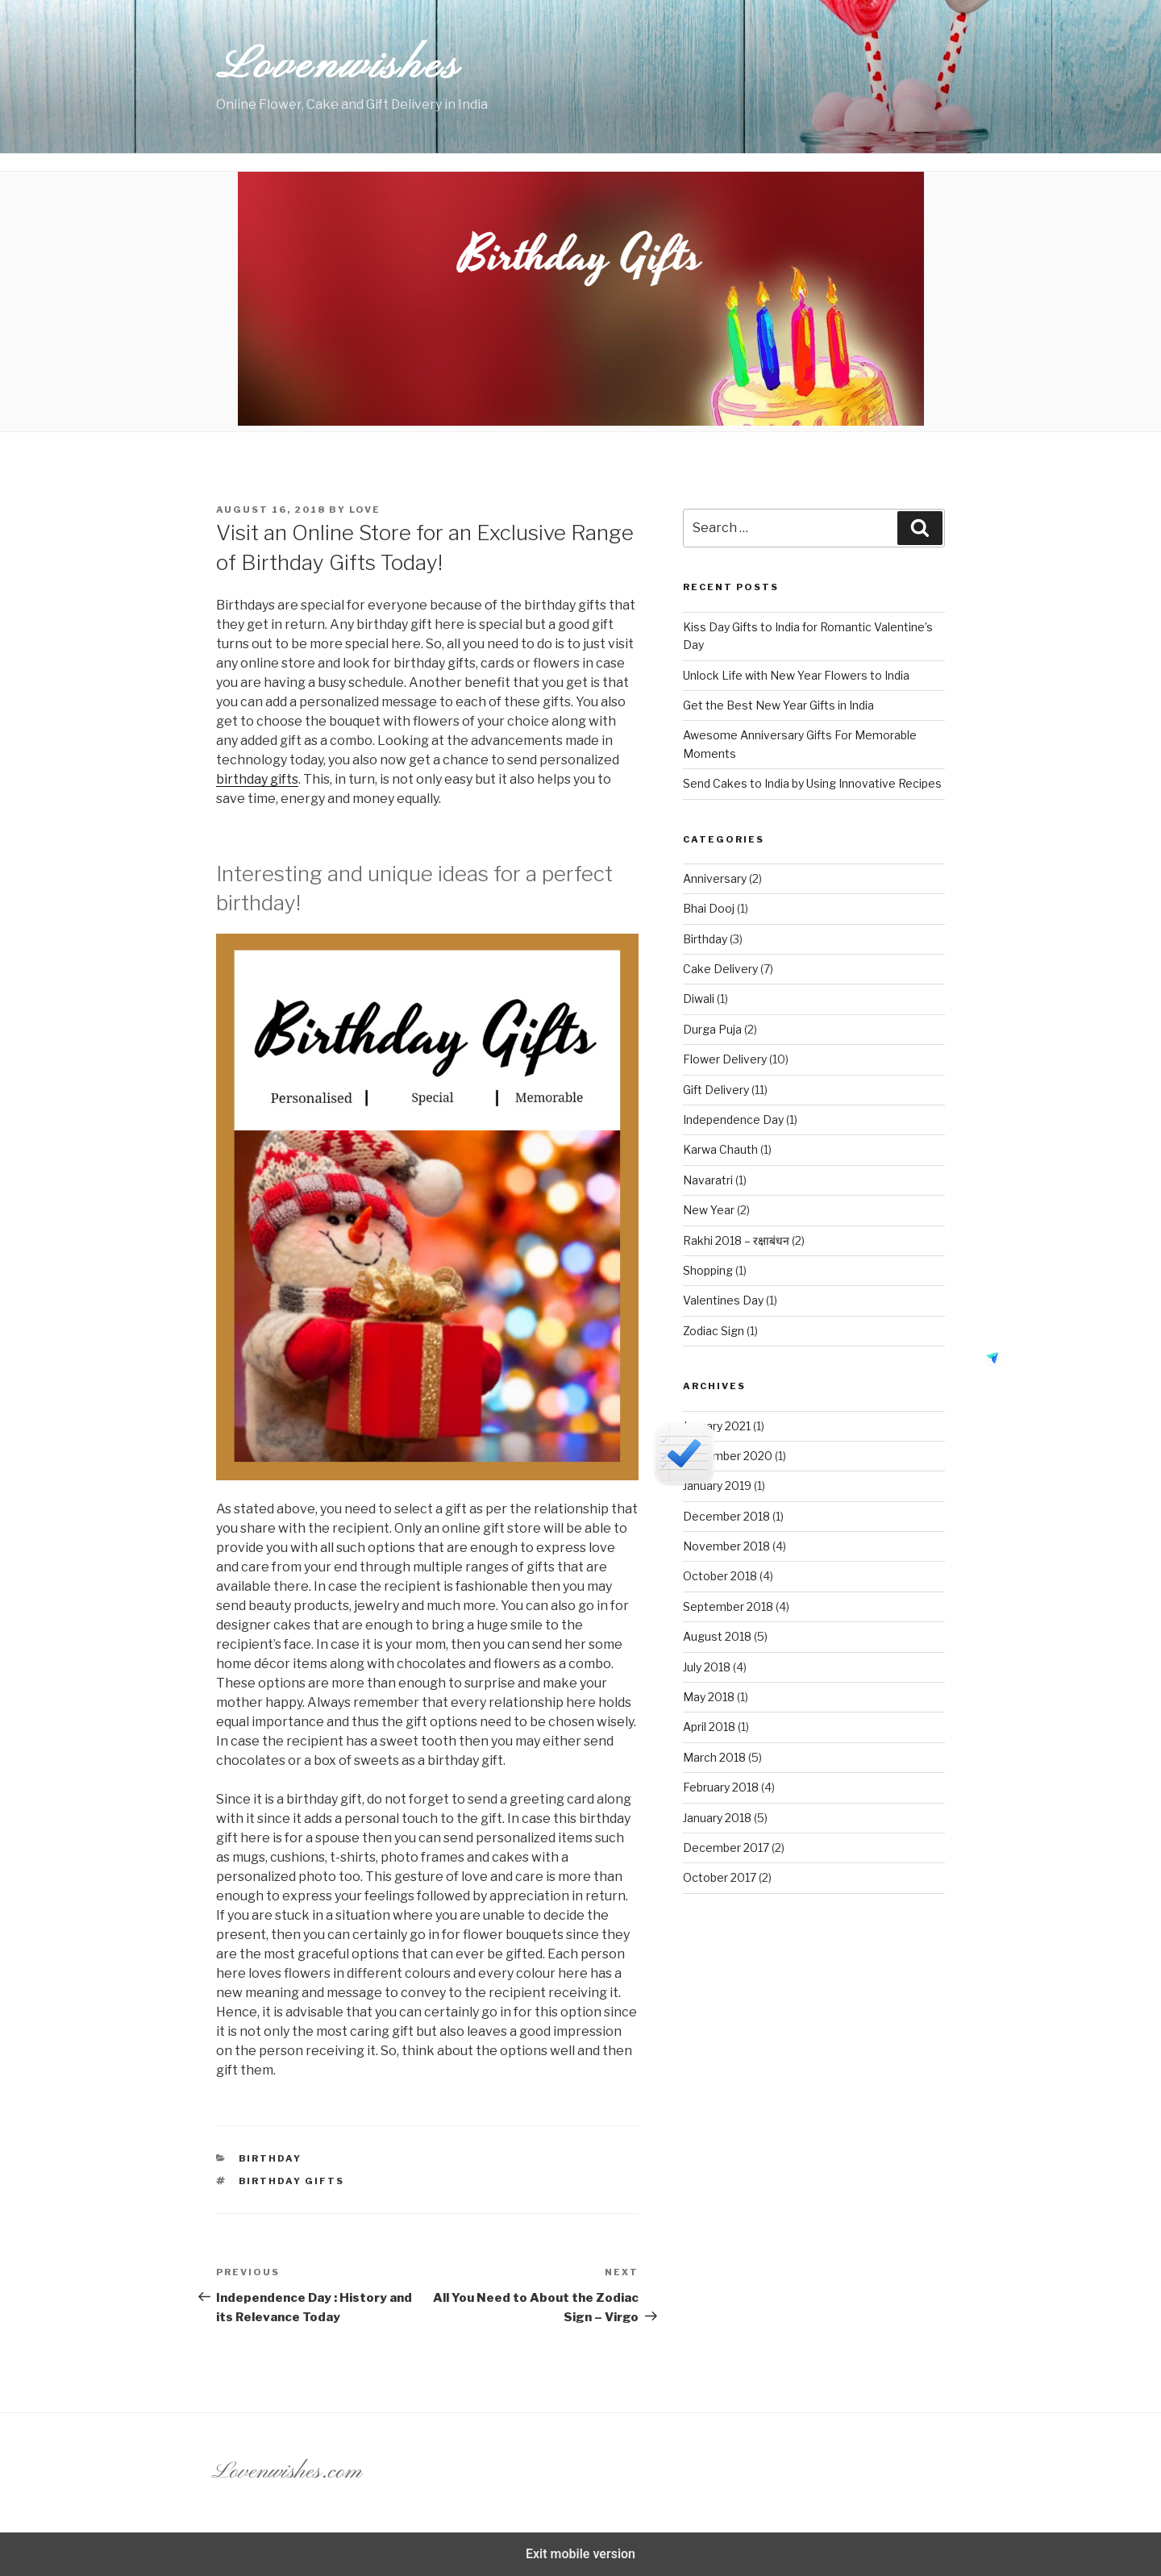  Describe the element at coordinates (992, 1357) in the screenshot. I see `open feishu messaging app` at that location.